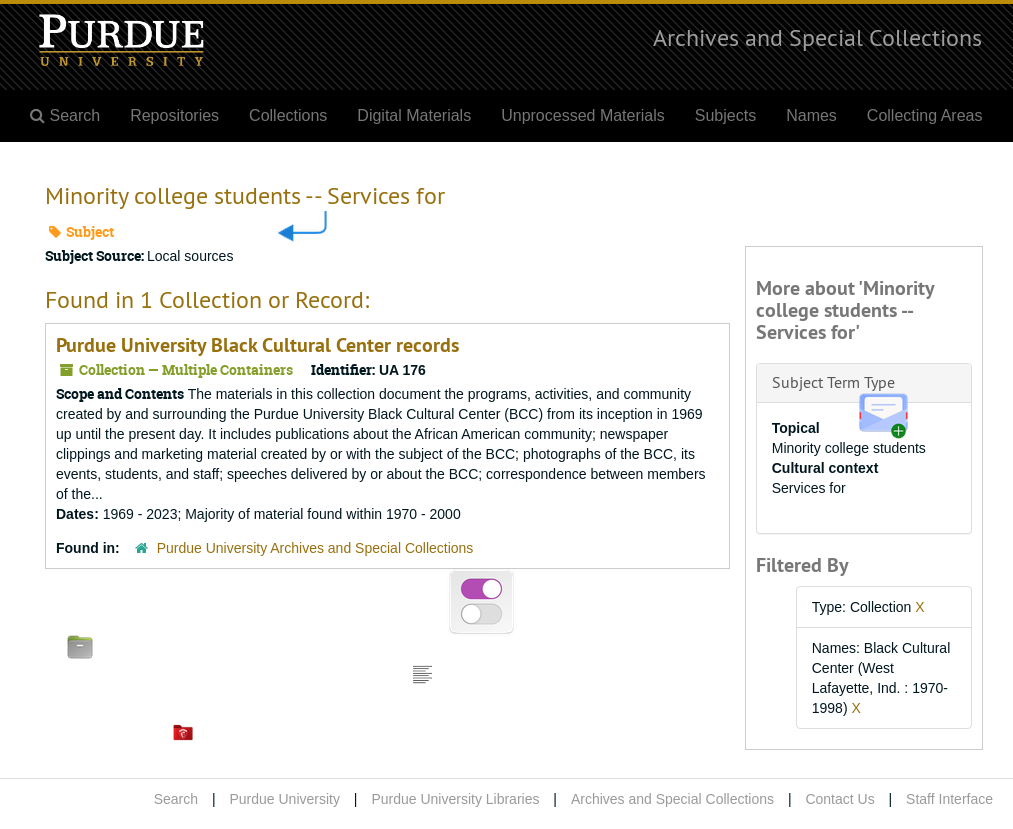 Image resolution: width=1013 pixels, height=829 pixels. Describe the element at coordinates (883, 412) in the screenshot. I see `compose a new email` at that location.